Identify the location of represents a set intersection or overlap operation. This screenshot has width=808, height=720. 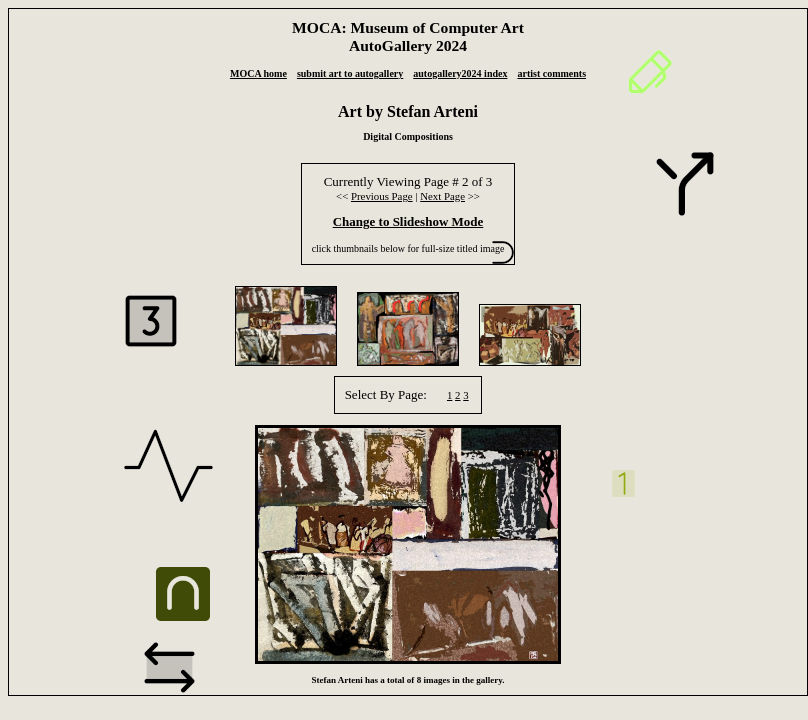
(183, 594).